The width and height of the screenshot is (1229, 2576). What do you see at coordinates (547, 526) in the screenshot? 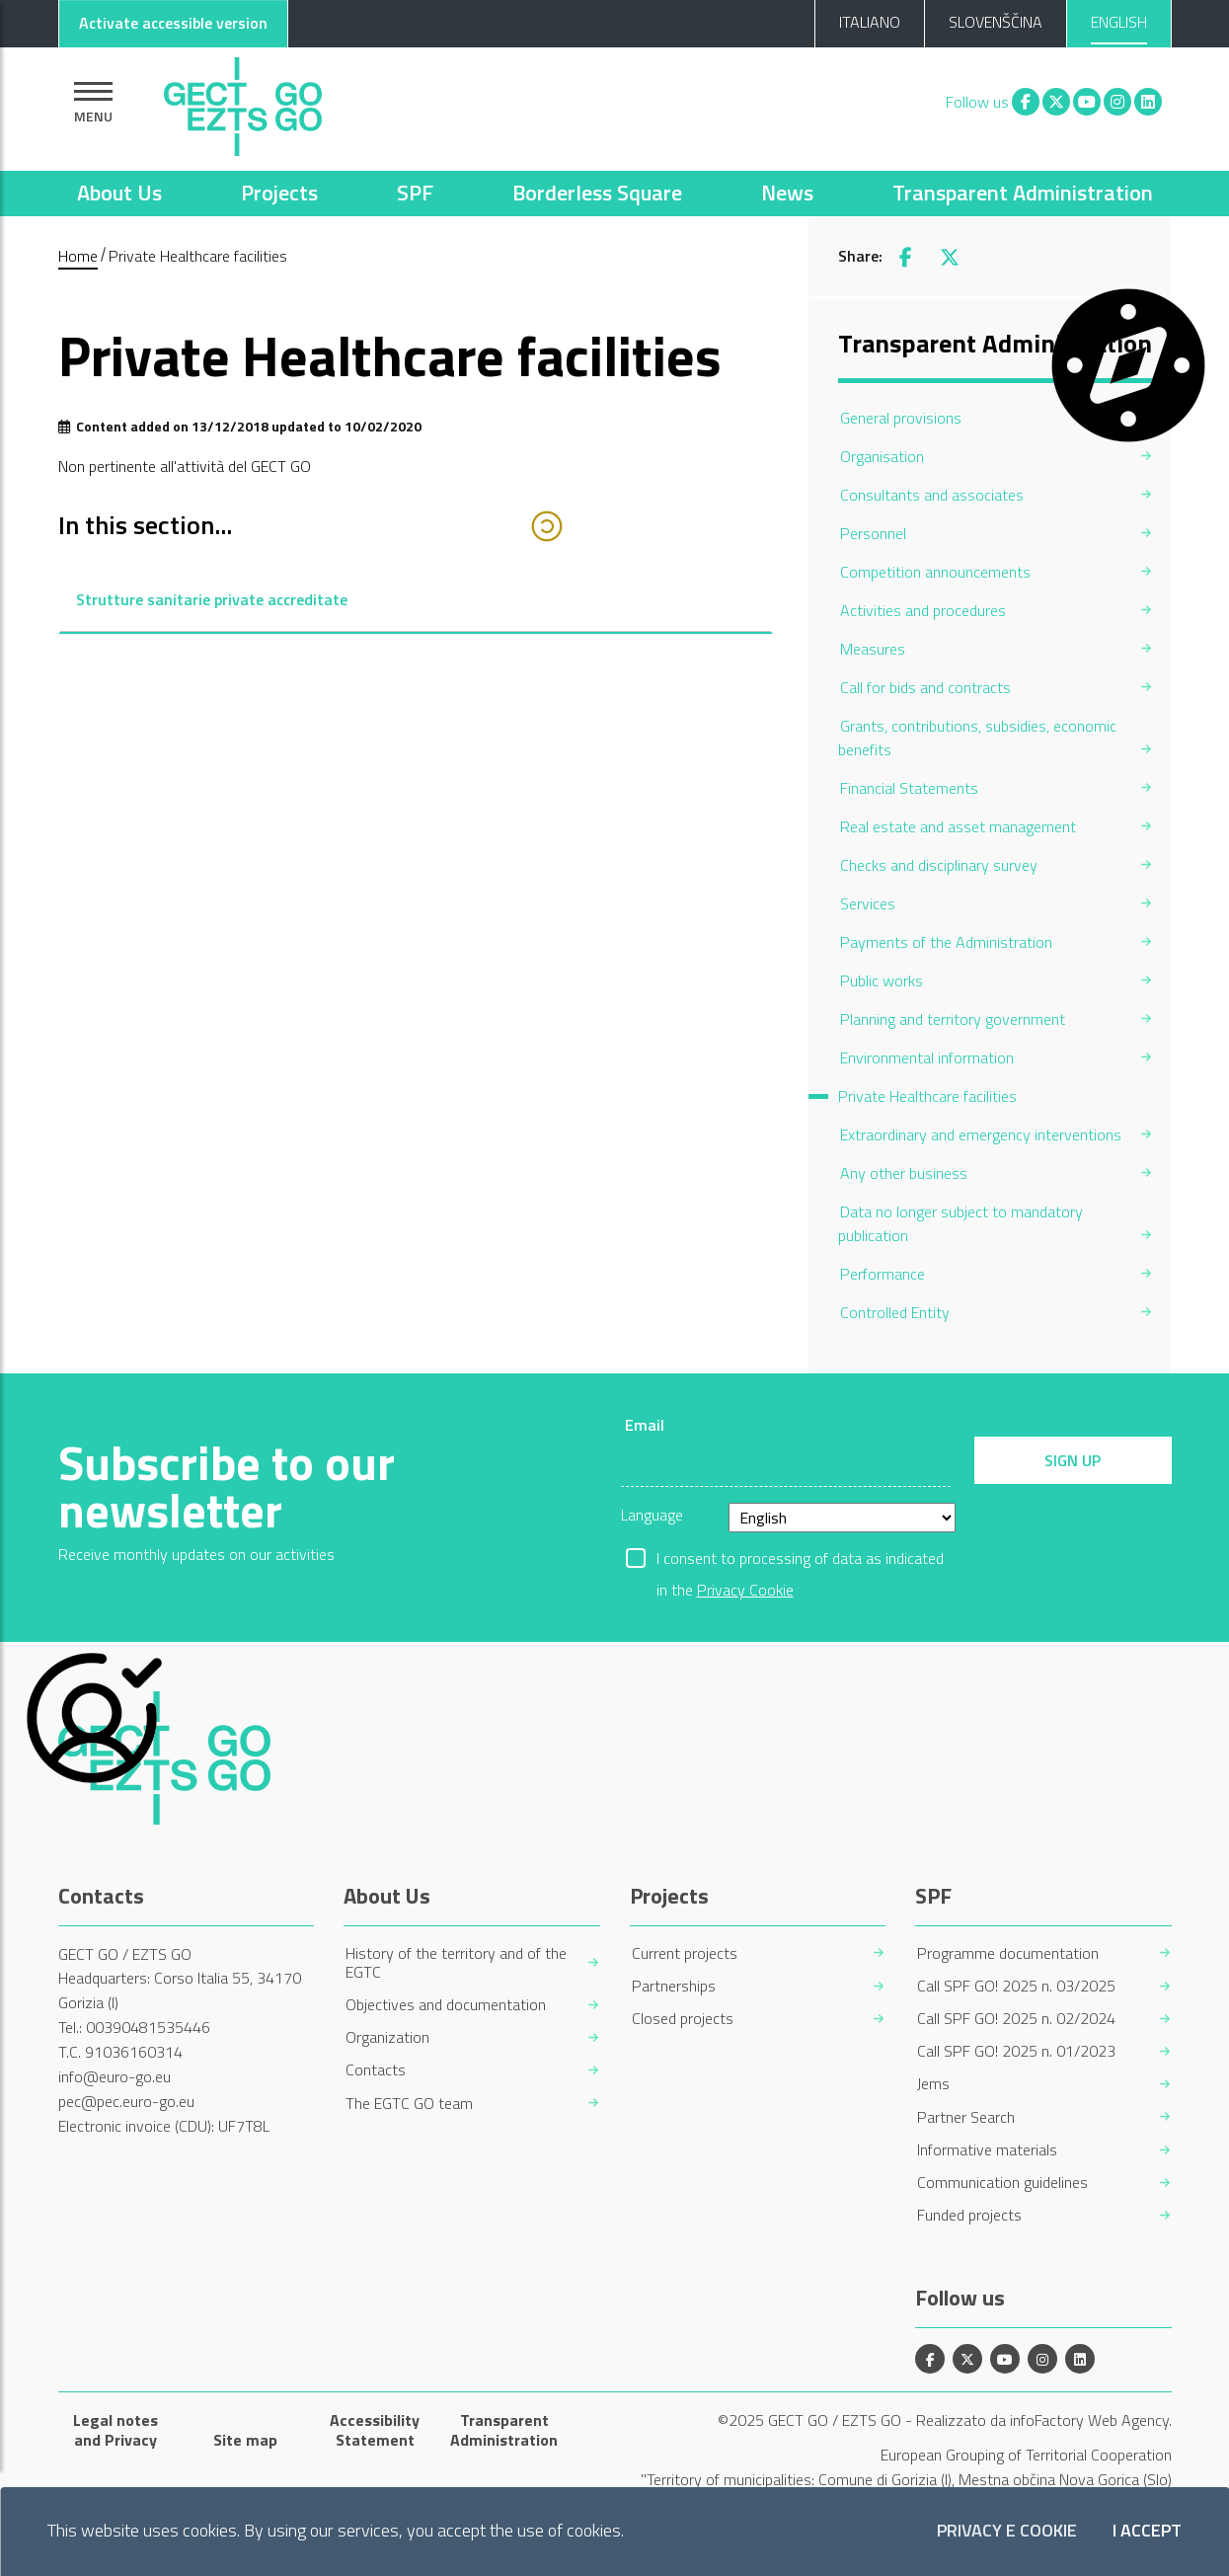
I see `indicates copyleft licensing status` at bounding box center [547, 526].